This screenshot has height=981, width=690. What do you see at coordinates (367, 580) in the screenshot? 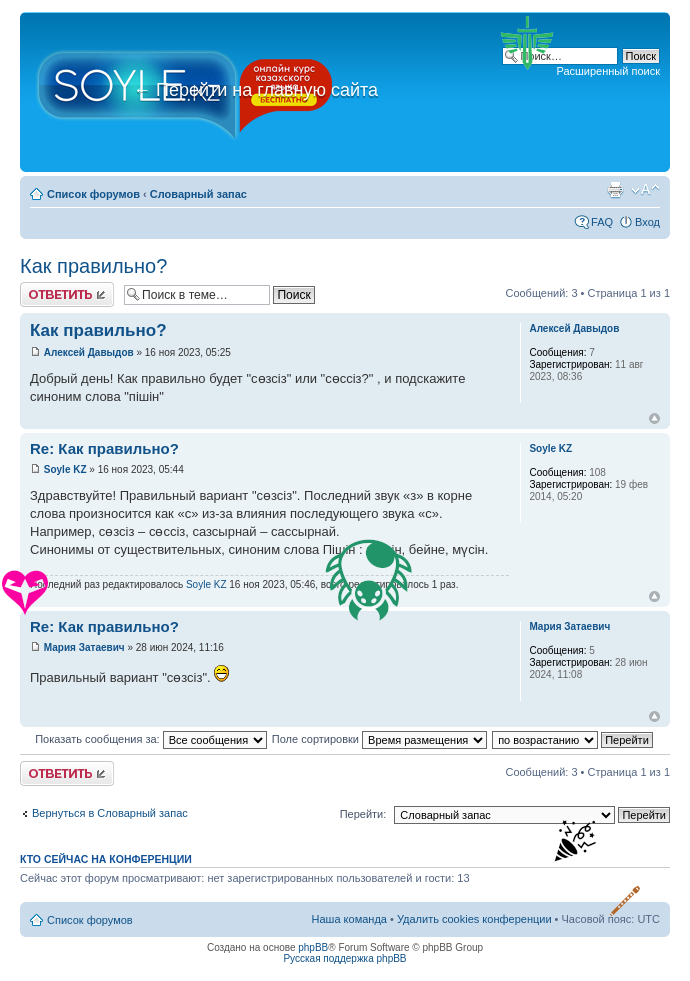
I see `indicates a tick or mite creature in a game context` at bounding box center [367, 580].